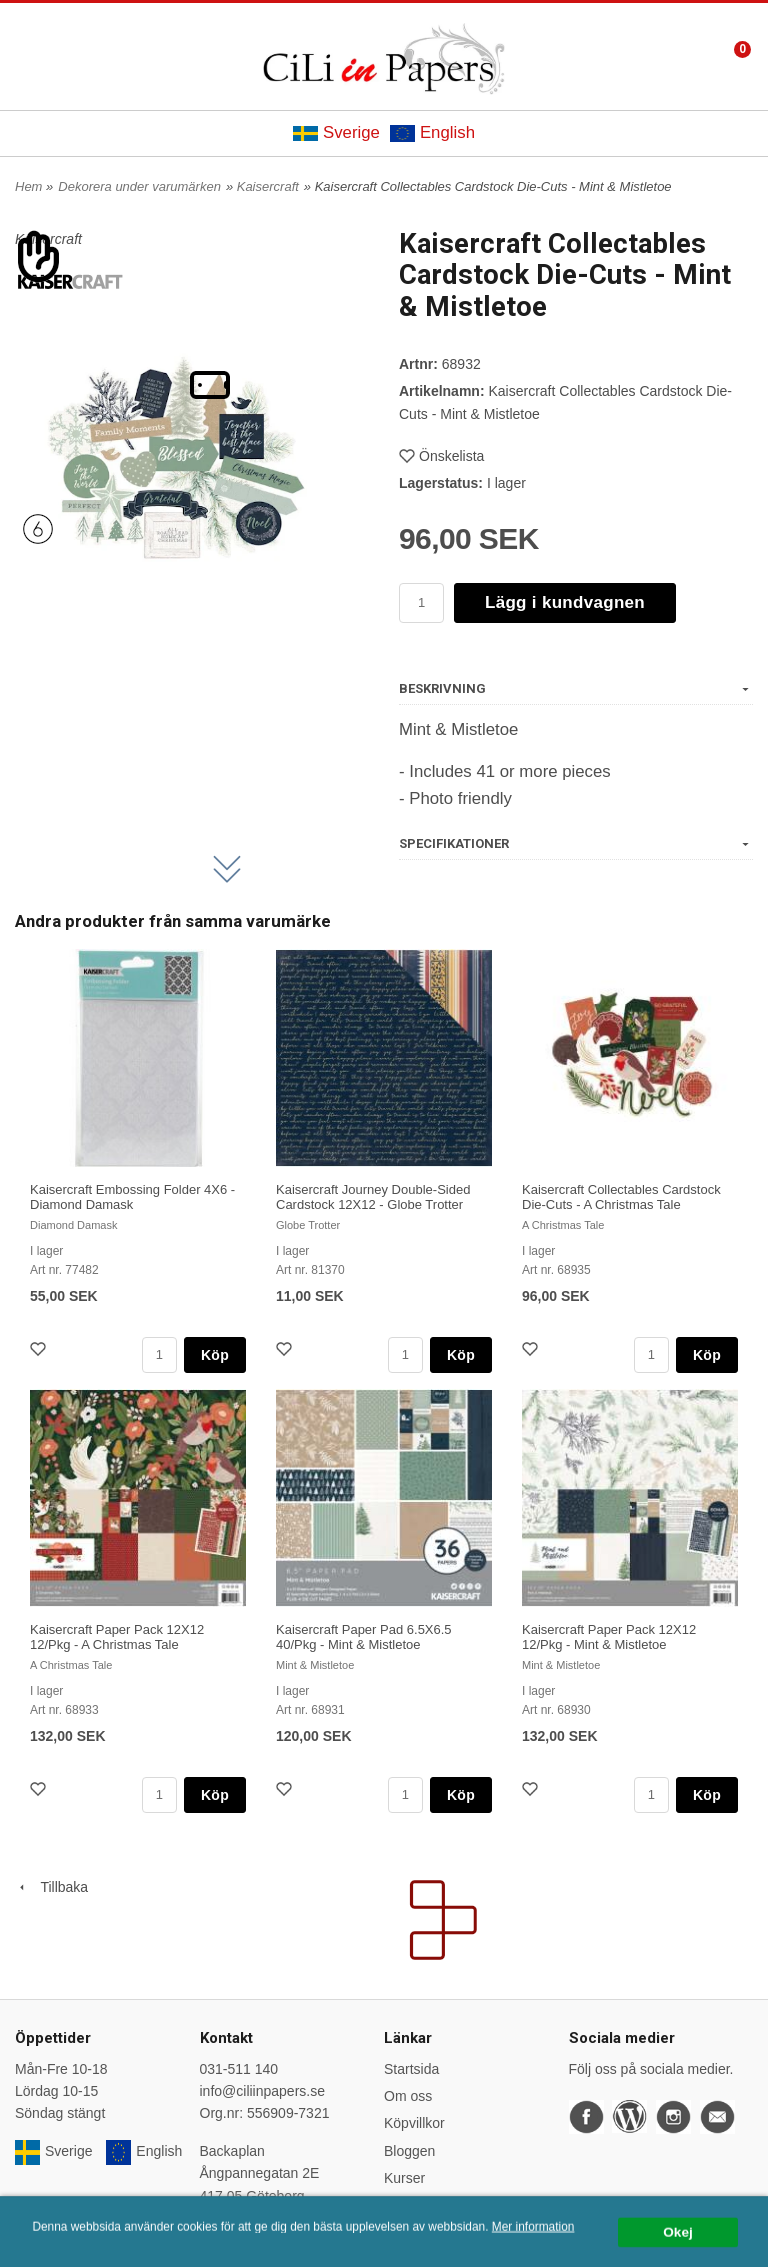 The width and height of the screenshot is (768, 2267). What do you see at coordinates (38, 529) in the screenshot?
I see `indicates step 6 in a multi-step process` at bounding box center [38, 529].